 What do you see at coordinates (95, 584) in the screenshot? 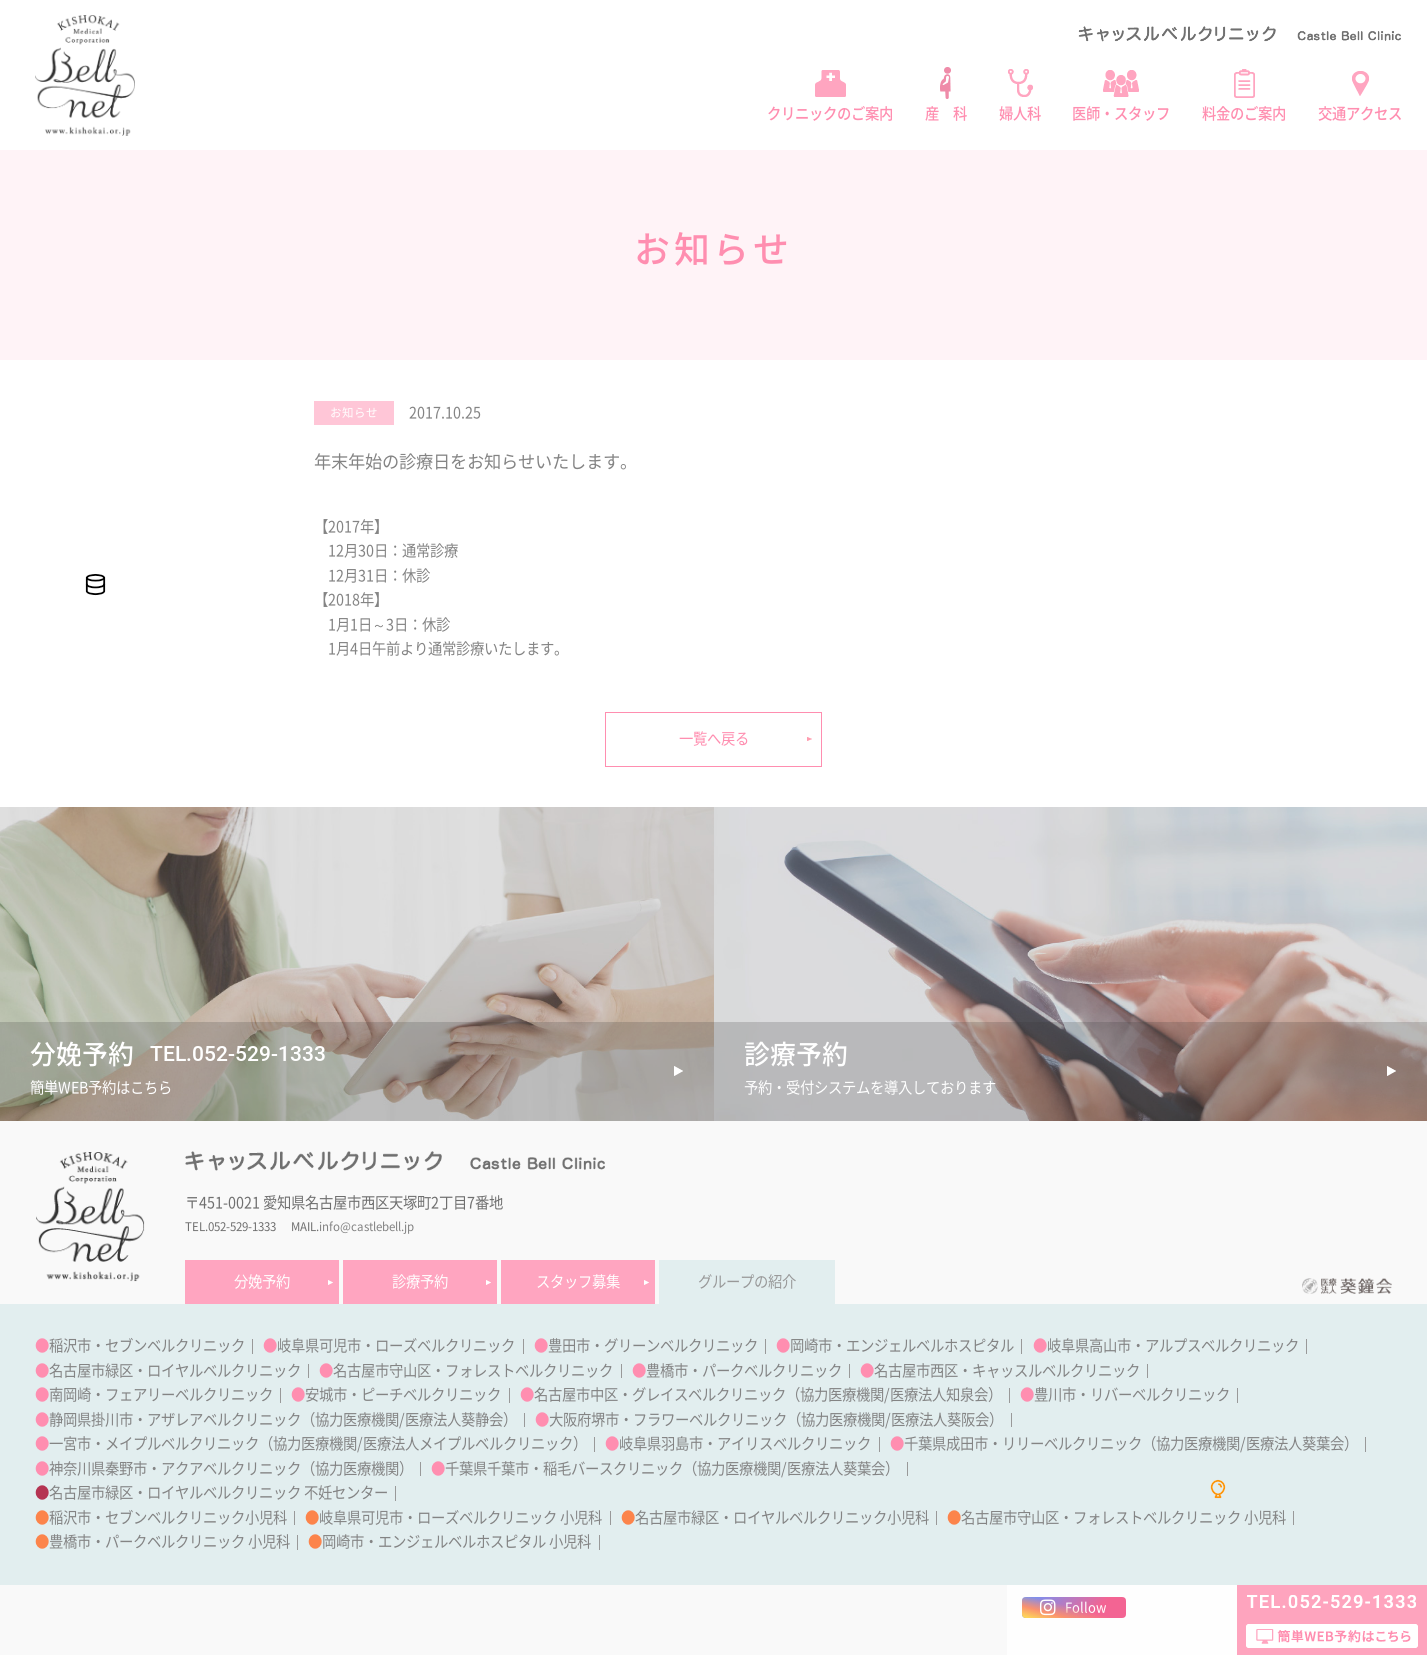
I see `access database management` at bounding box center [95, 584].